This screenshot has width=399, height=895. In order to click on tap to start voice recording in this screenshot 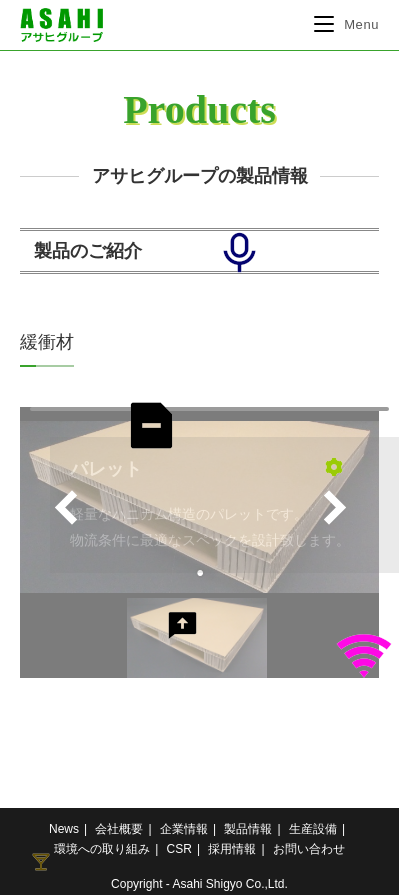, I will do `click(239, 252)`.